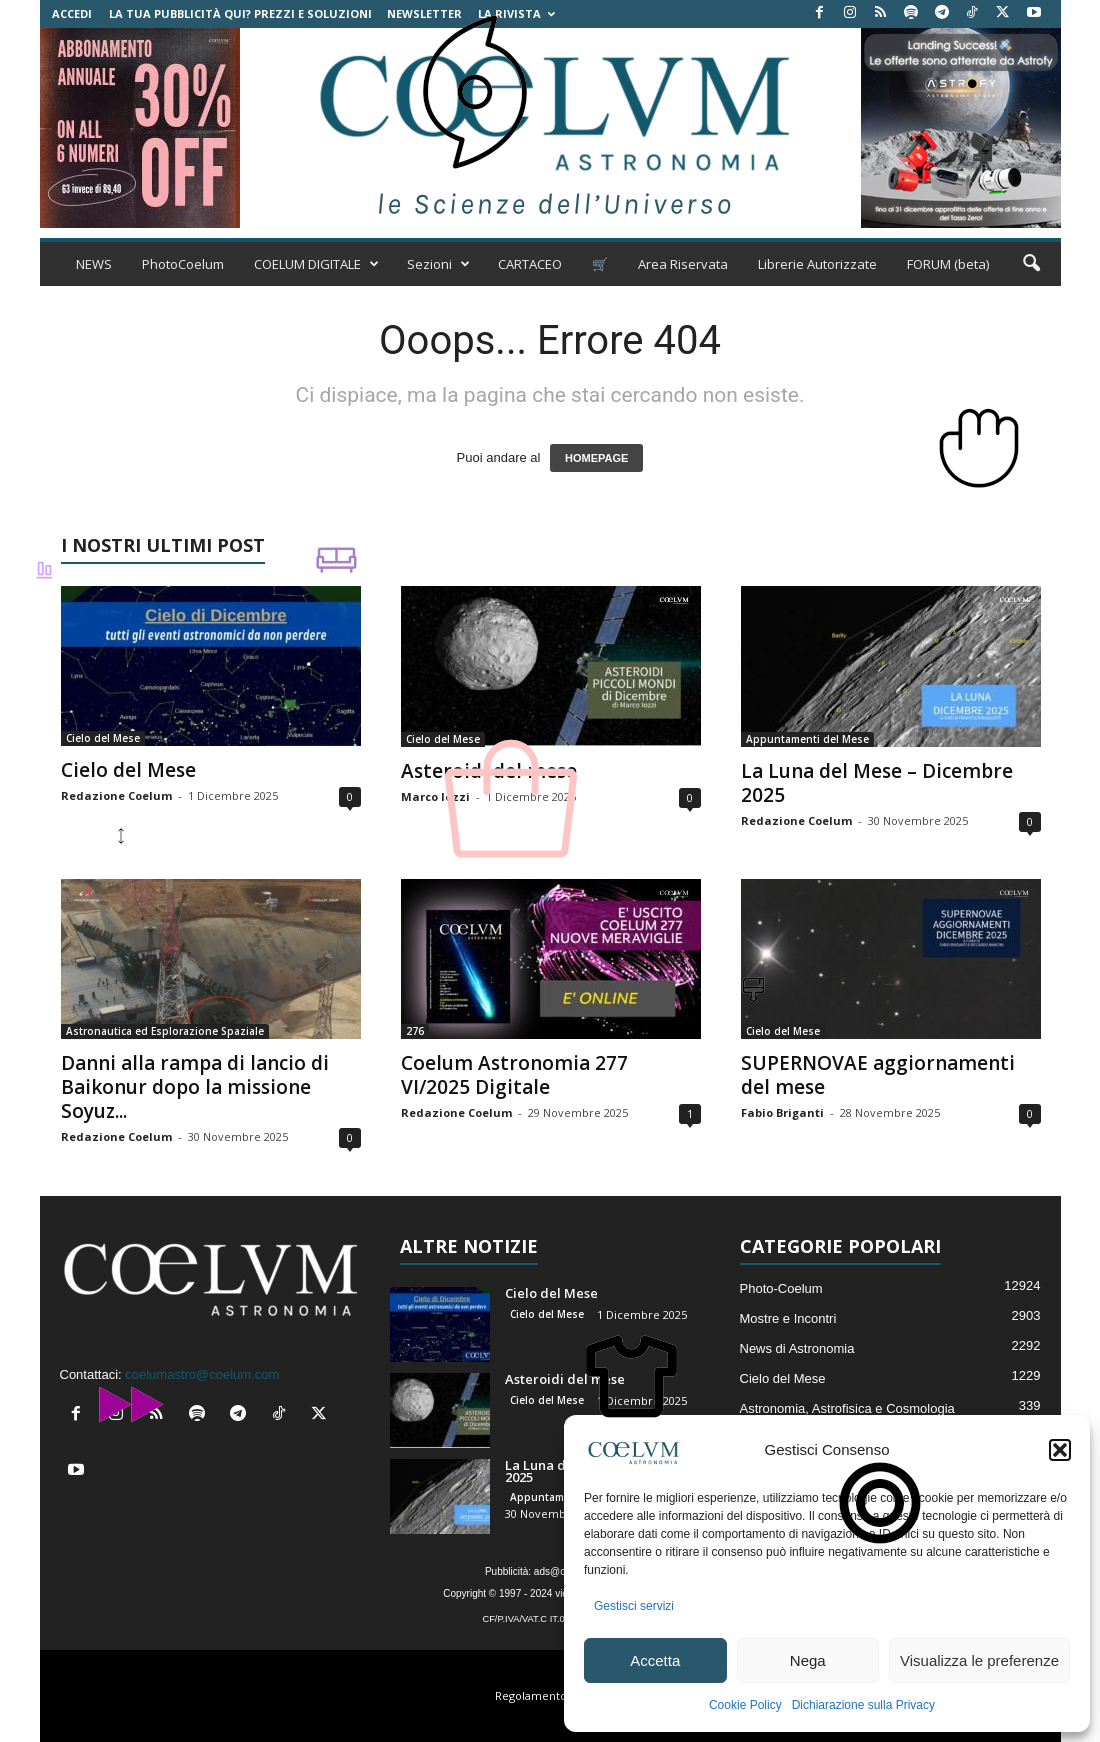 This screenshot has height=1742, width=1100. I want to click on align selected objects to the bottom, so click(44, 570).